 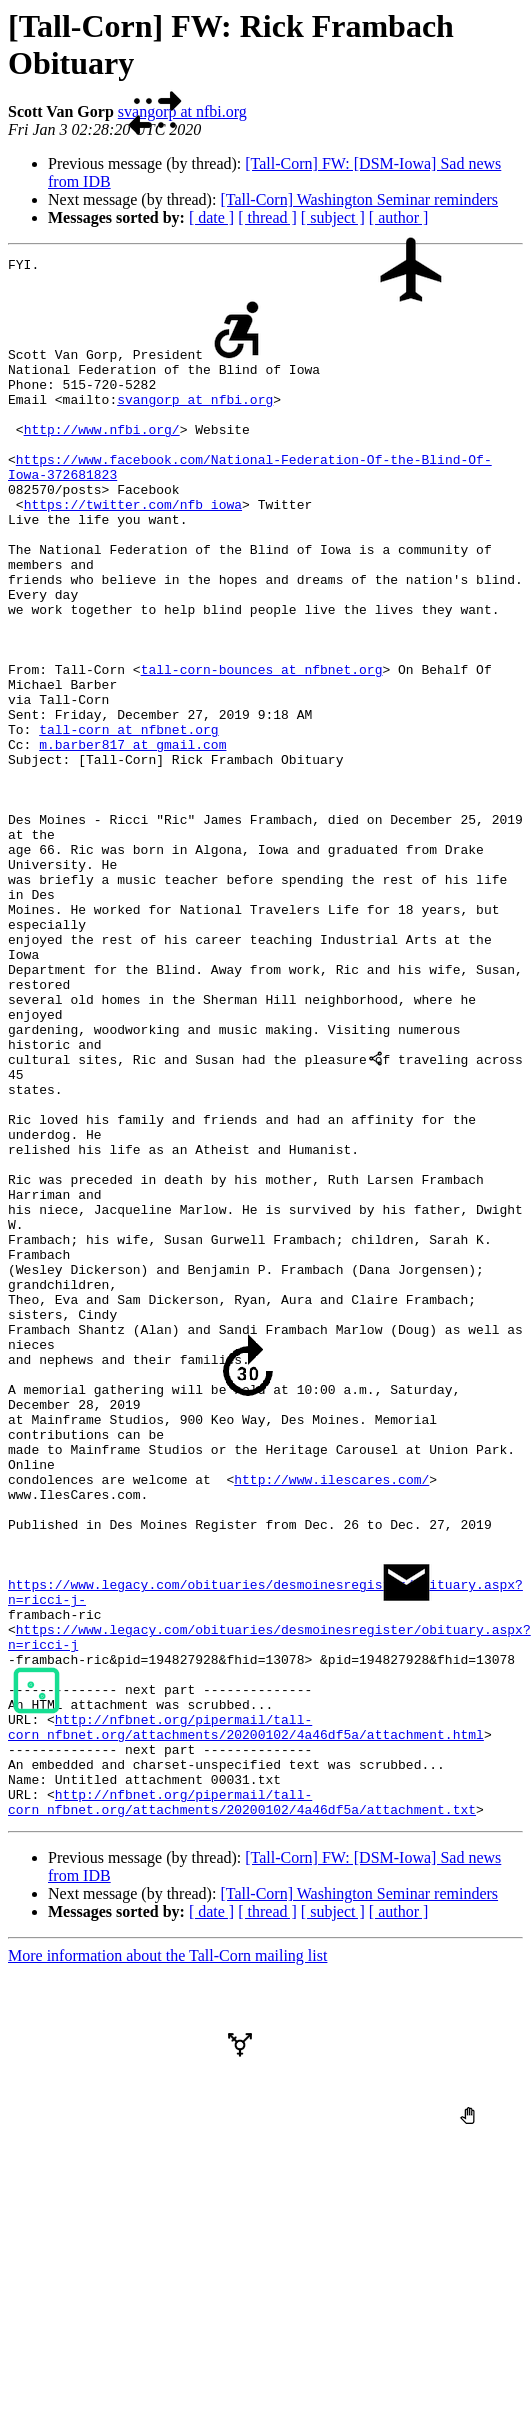 I want to click on randomize or shuffle content, so click(x=36, y=1690).